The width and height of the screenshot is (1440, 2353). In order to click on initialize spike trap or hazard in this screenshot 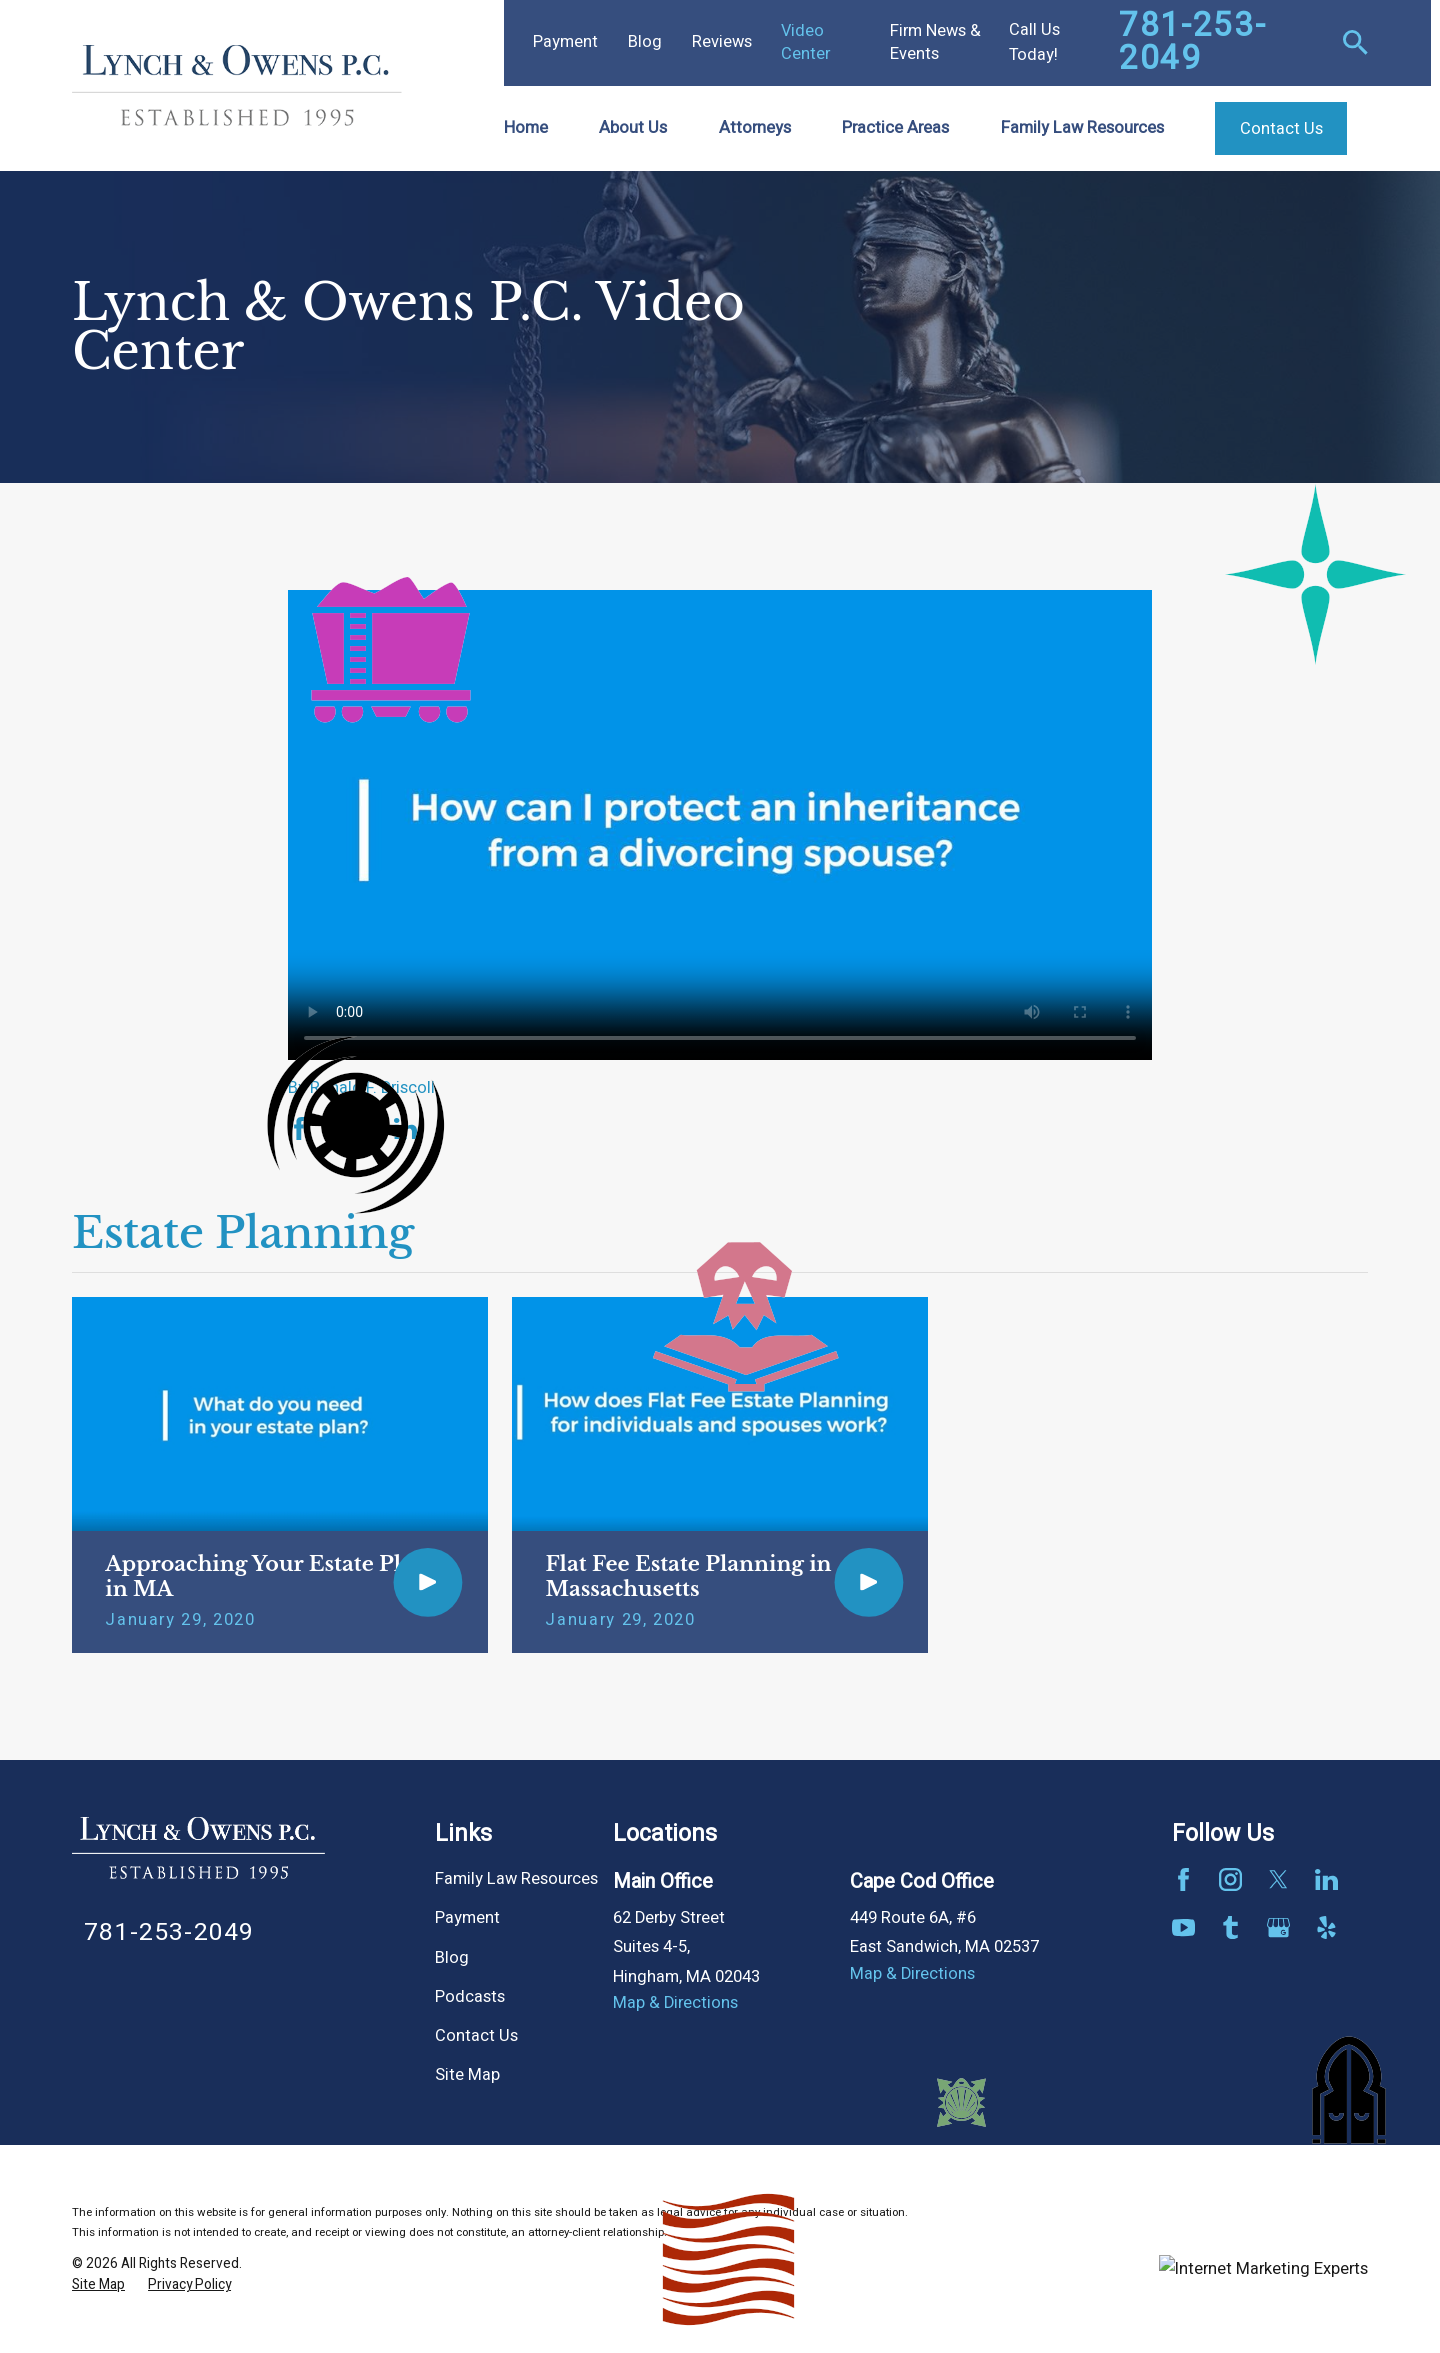, I will do `click(1315, 574)`.